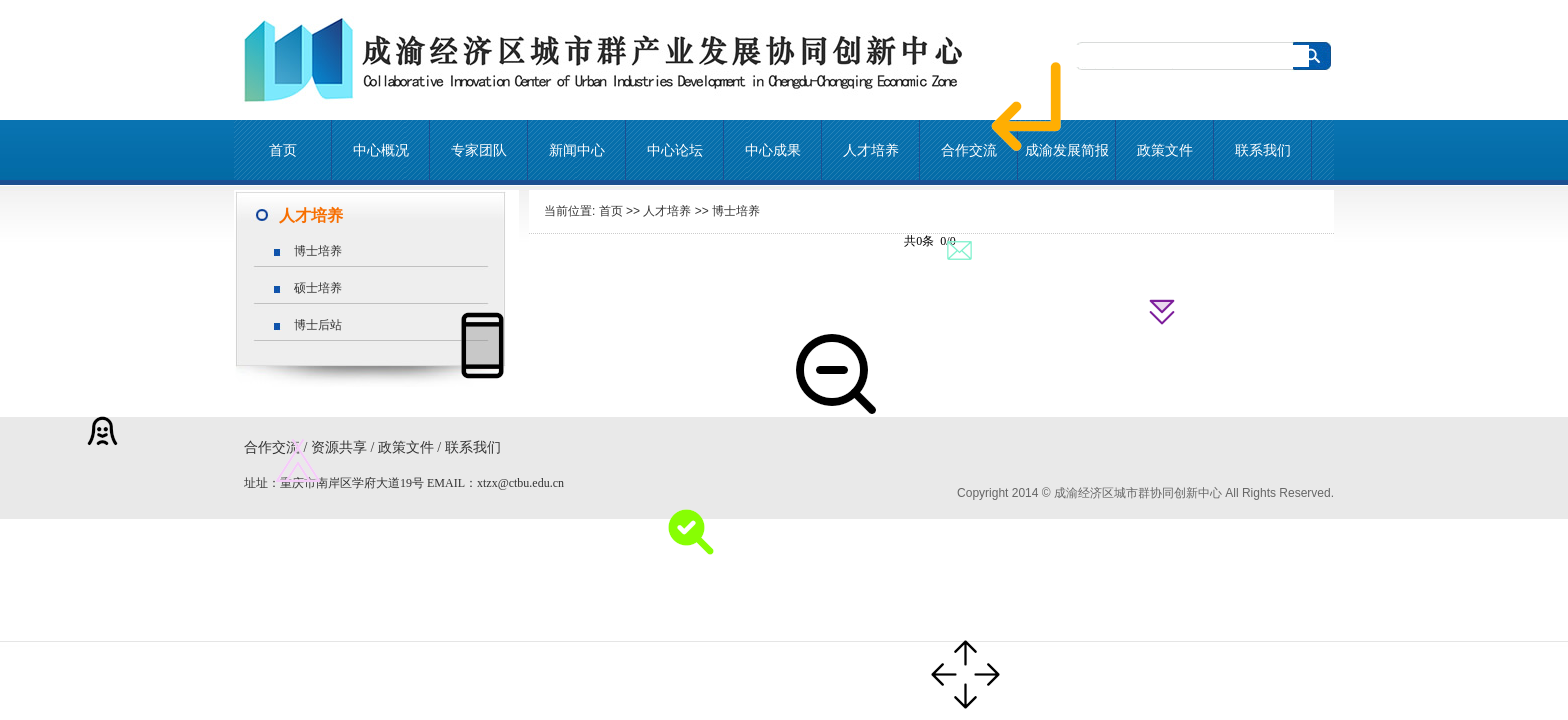 The width and height of the screenshot is (1568, 720). What do you see at coordinates (836, 374) in the screenshot?
I see `zoom out to see more content` at bounding box center [836, 374].